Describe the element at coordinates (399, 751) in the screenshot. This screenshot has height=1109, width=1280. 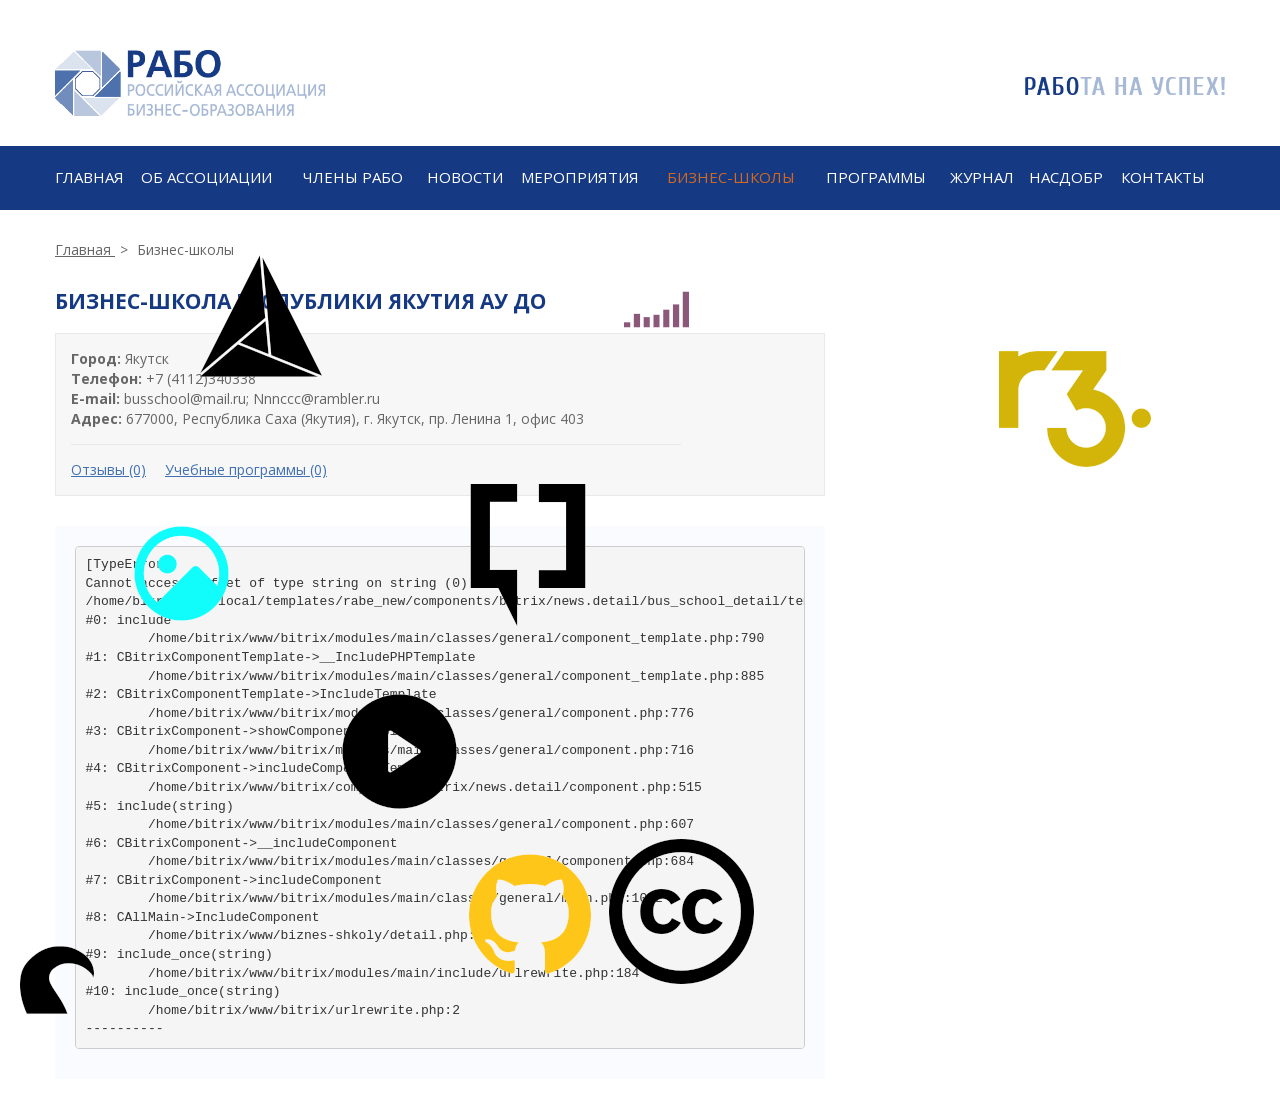
I see `play media or video content` at that location.